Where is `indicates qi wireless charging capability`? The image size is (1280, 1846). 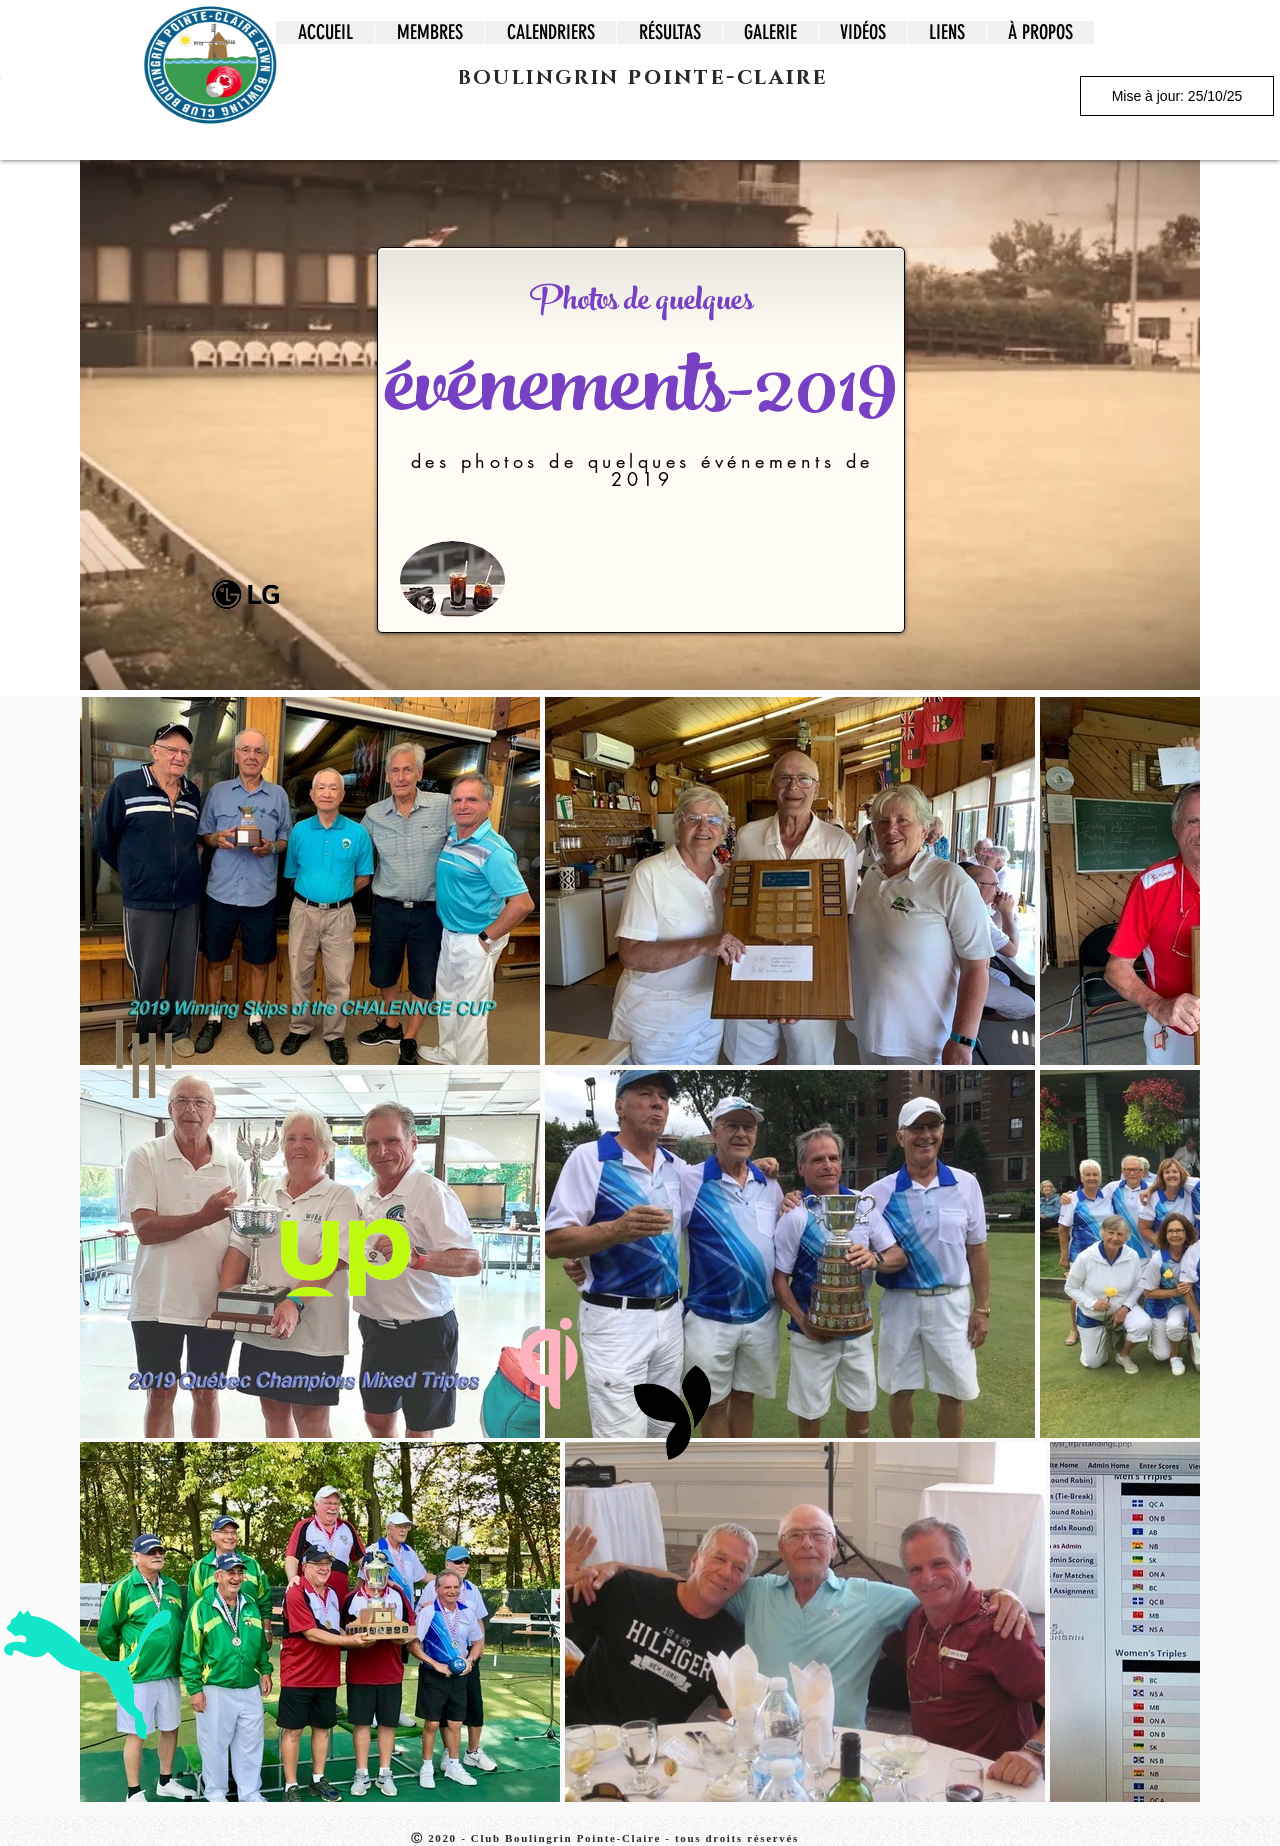 indicates qi wireless charging capability is located at coordinates (548, 1363).